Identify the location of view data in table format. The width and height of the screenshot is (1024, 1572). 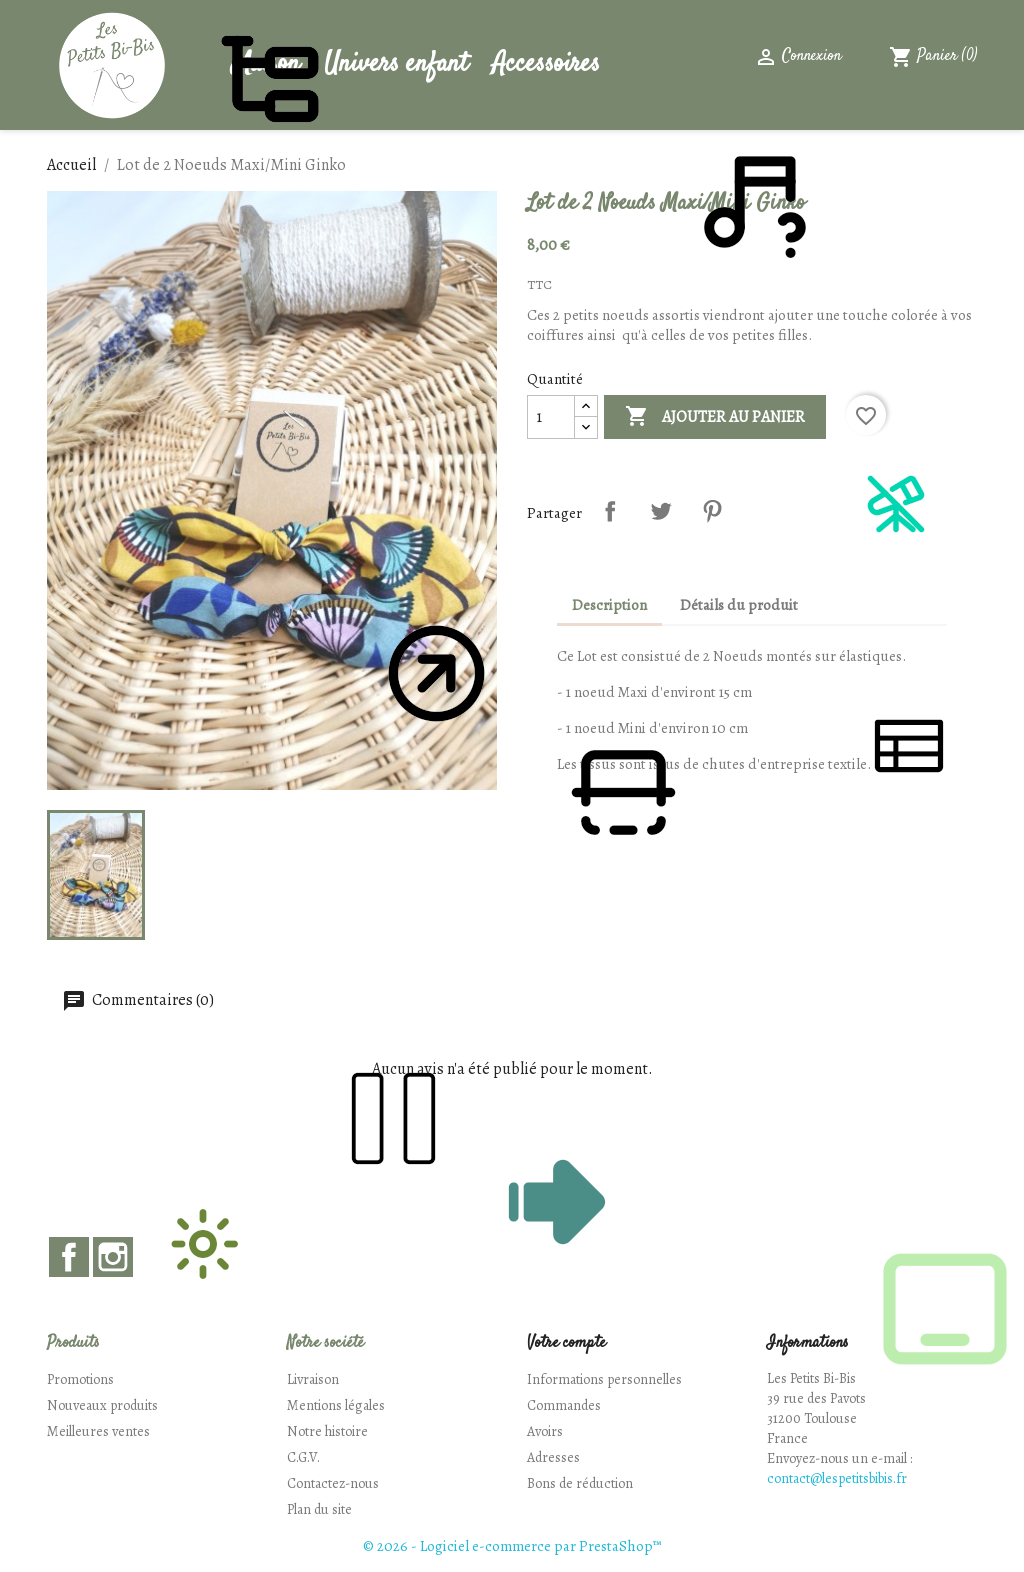
(909, 746).